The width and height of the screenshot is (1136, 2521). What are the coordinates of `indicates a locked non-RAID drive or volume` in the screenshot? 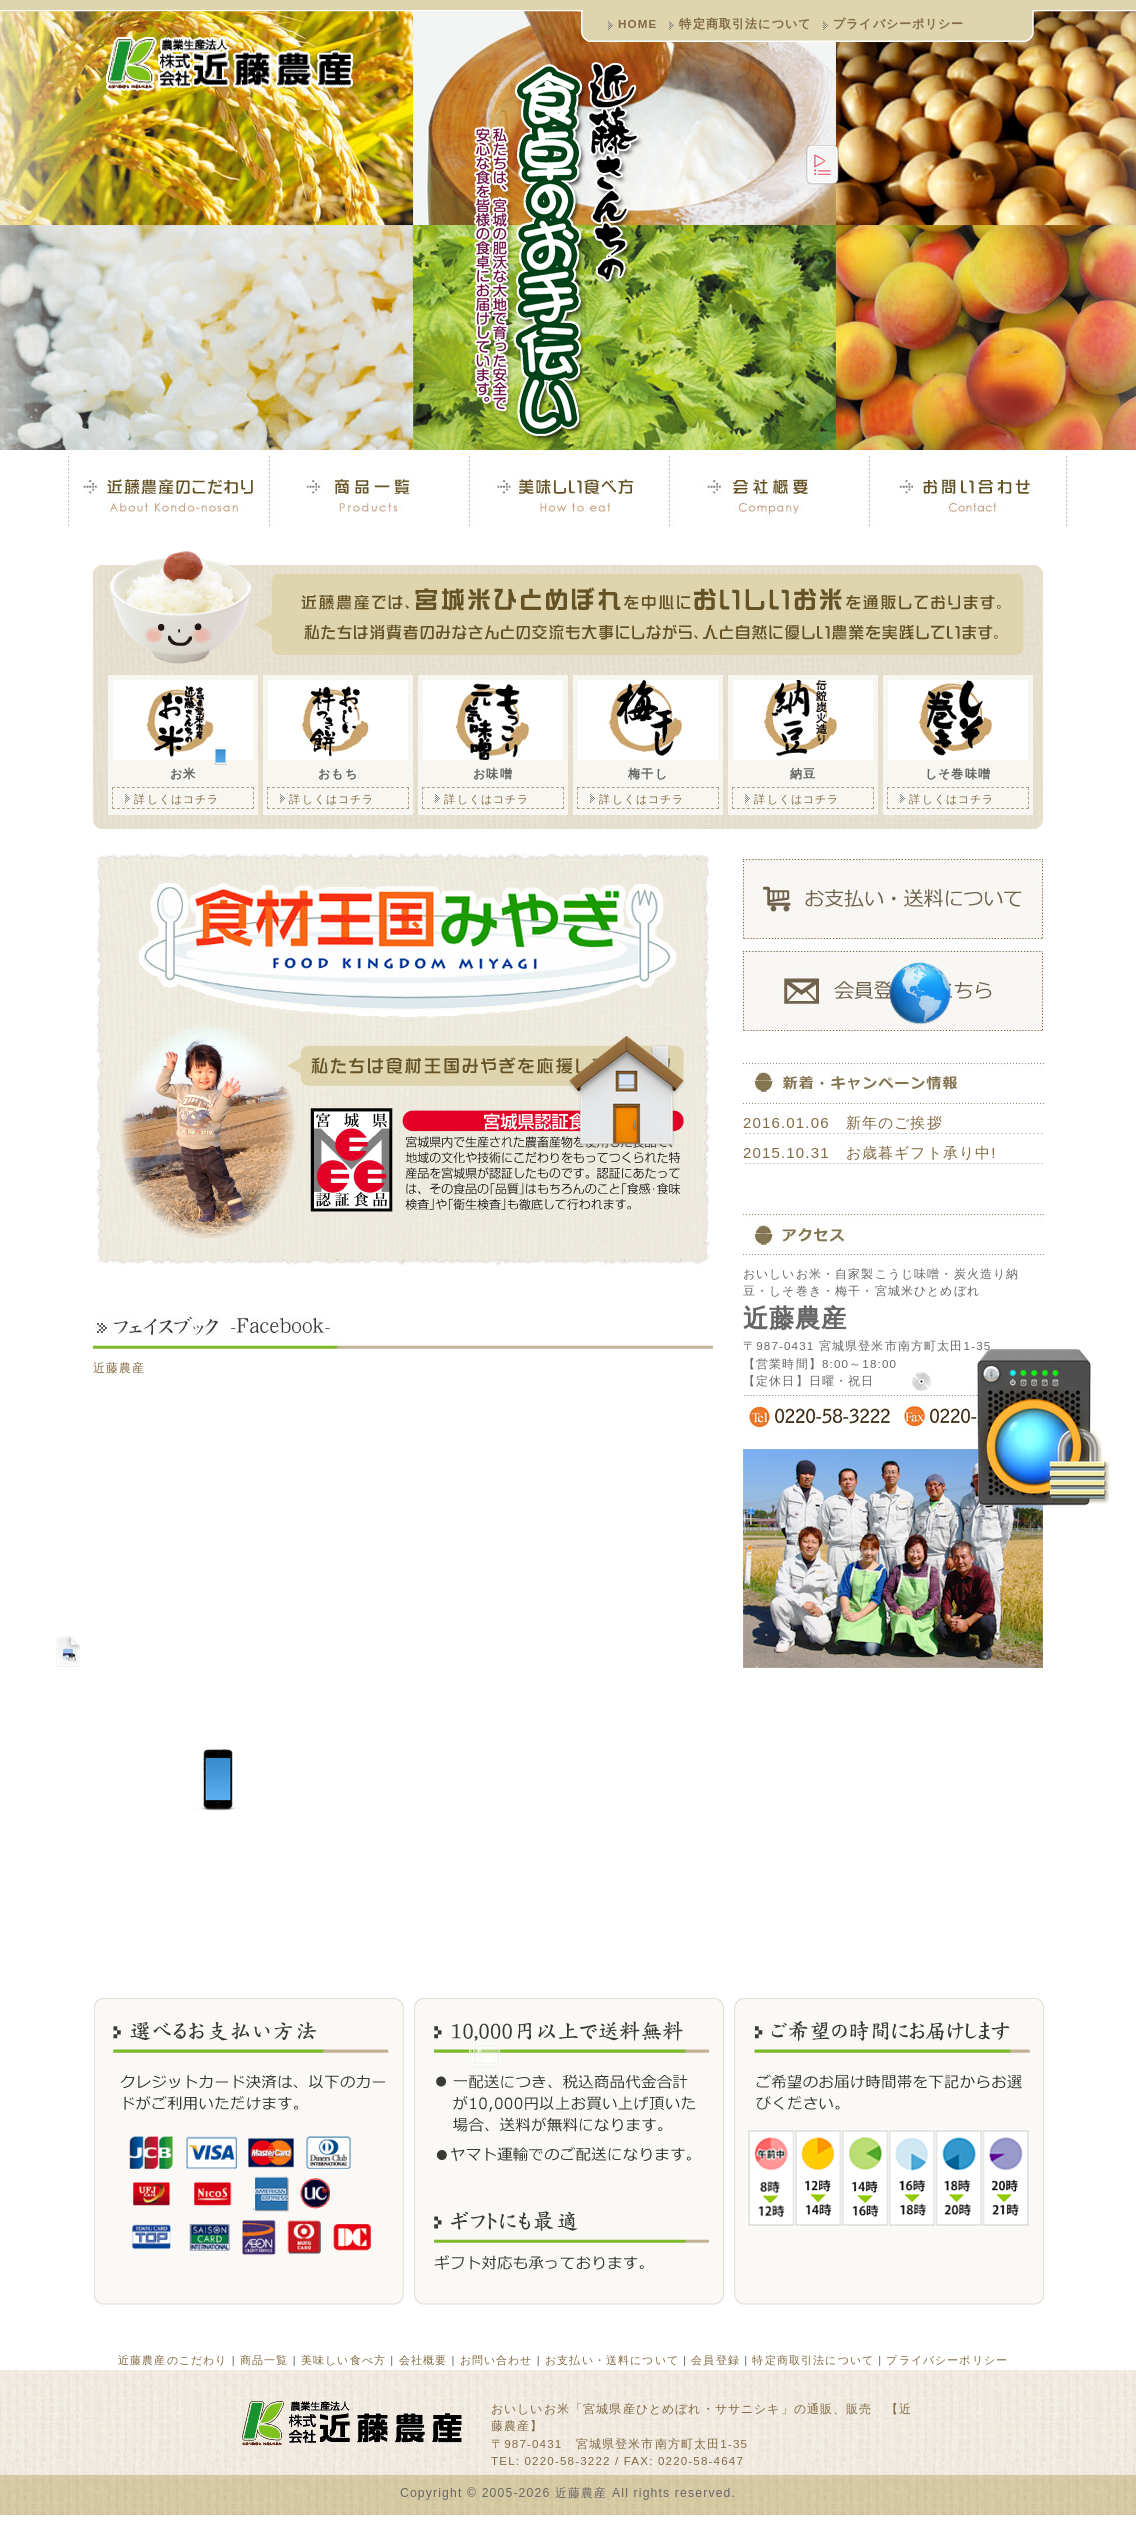 It's located at (1034, 1427).